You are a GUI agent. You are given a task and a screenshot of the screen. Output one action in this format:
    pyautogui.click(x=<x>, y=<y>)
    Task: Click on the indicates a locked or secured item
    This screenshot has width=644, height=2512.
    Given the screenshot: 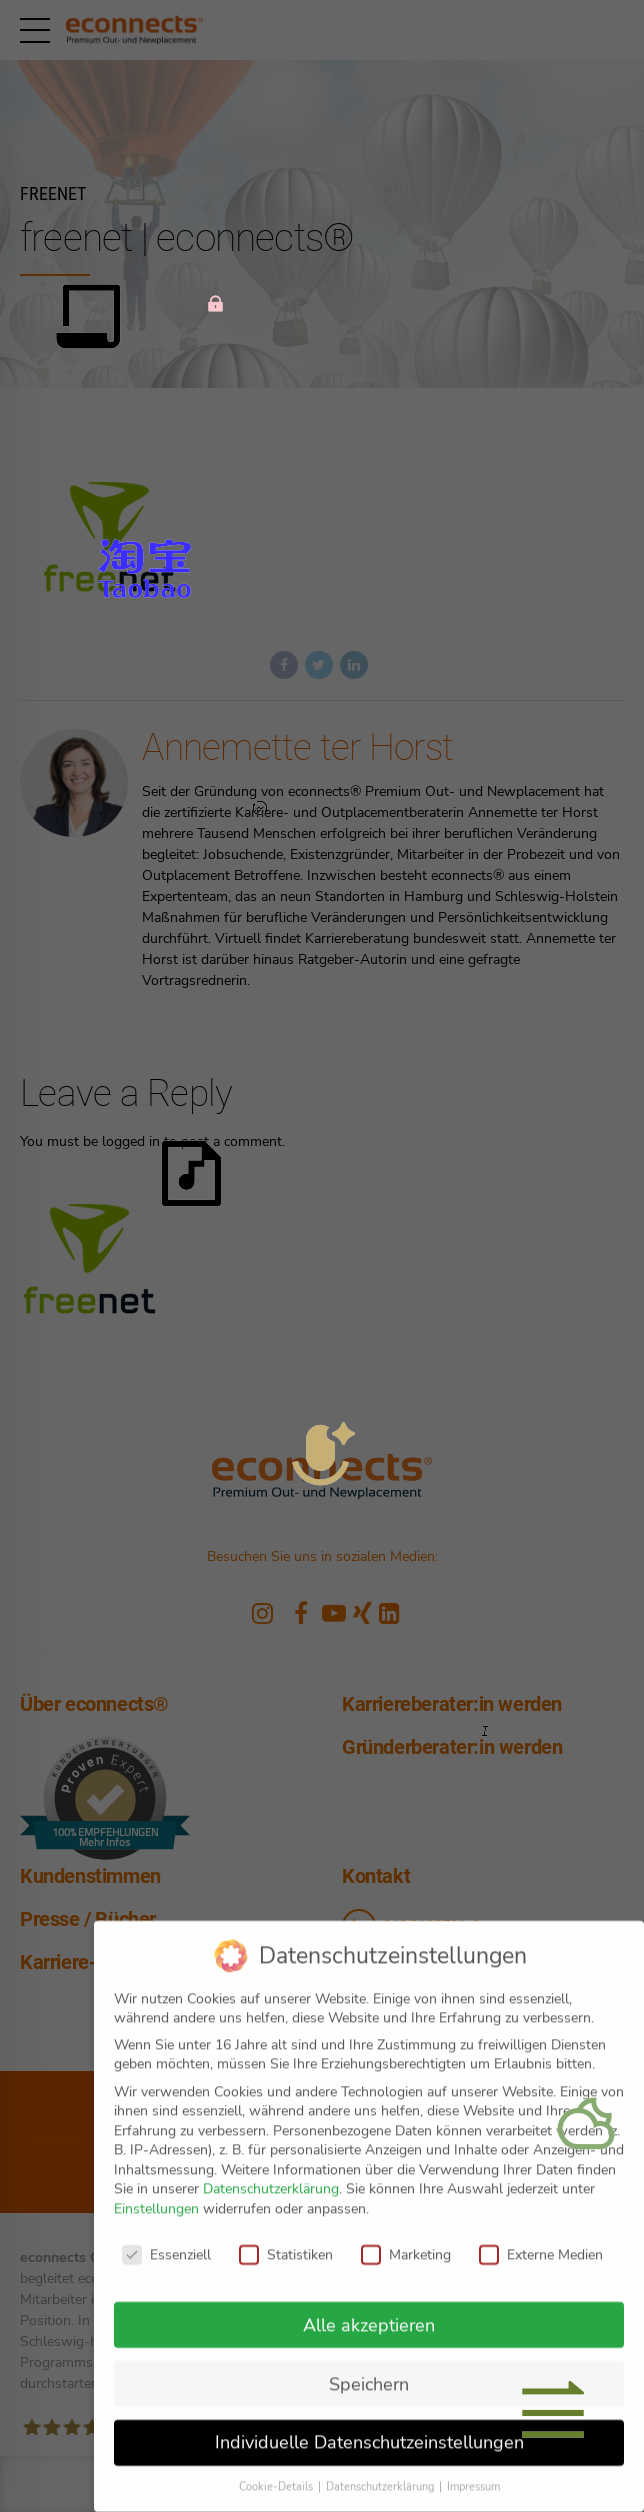 What is the action you would take?
    pyautogui.click(x=215, y=303)
    